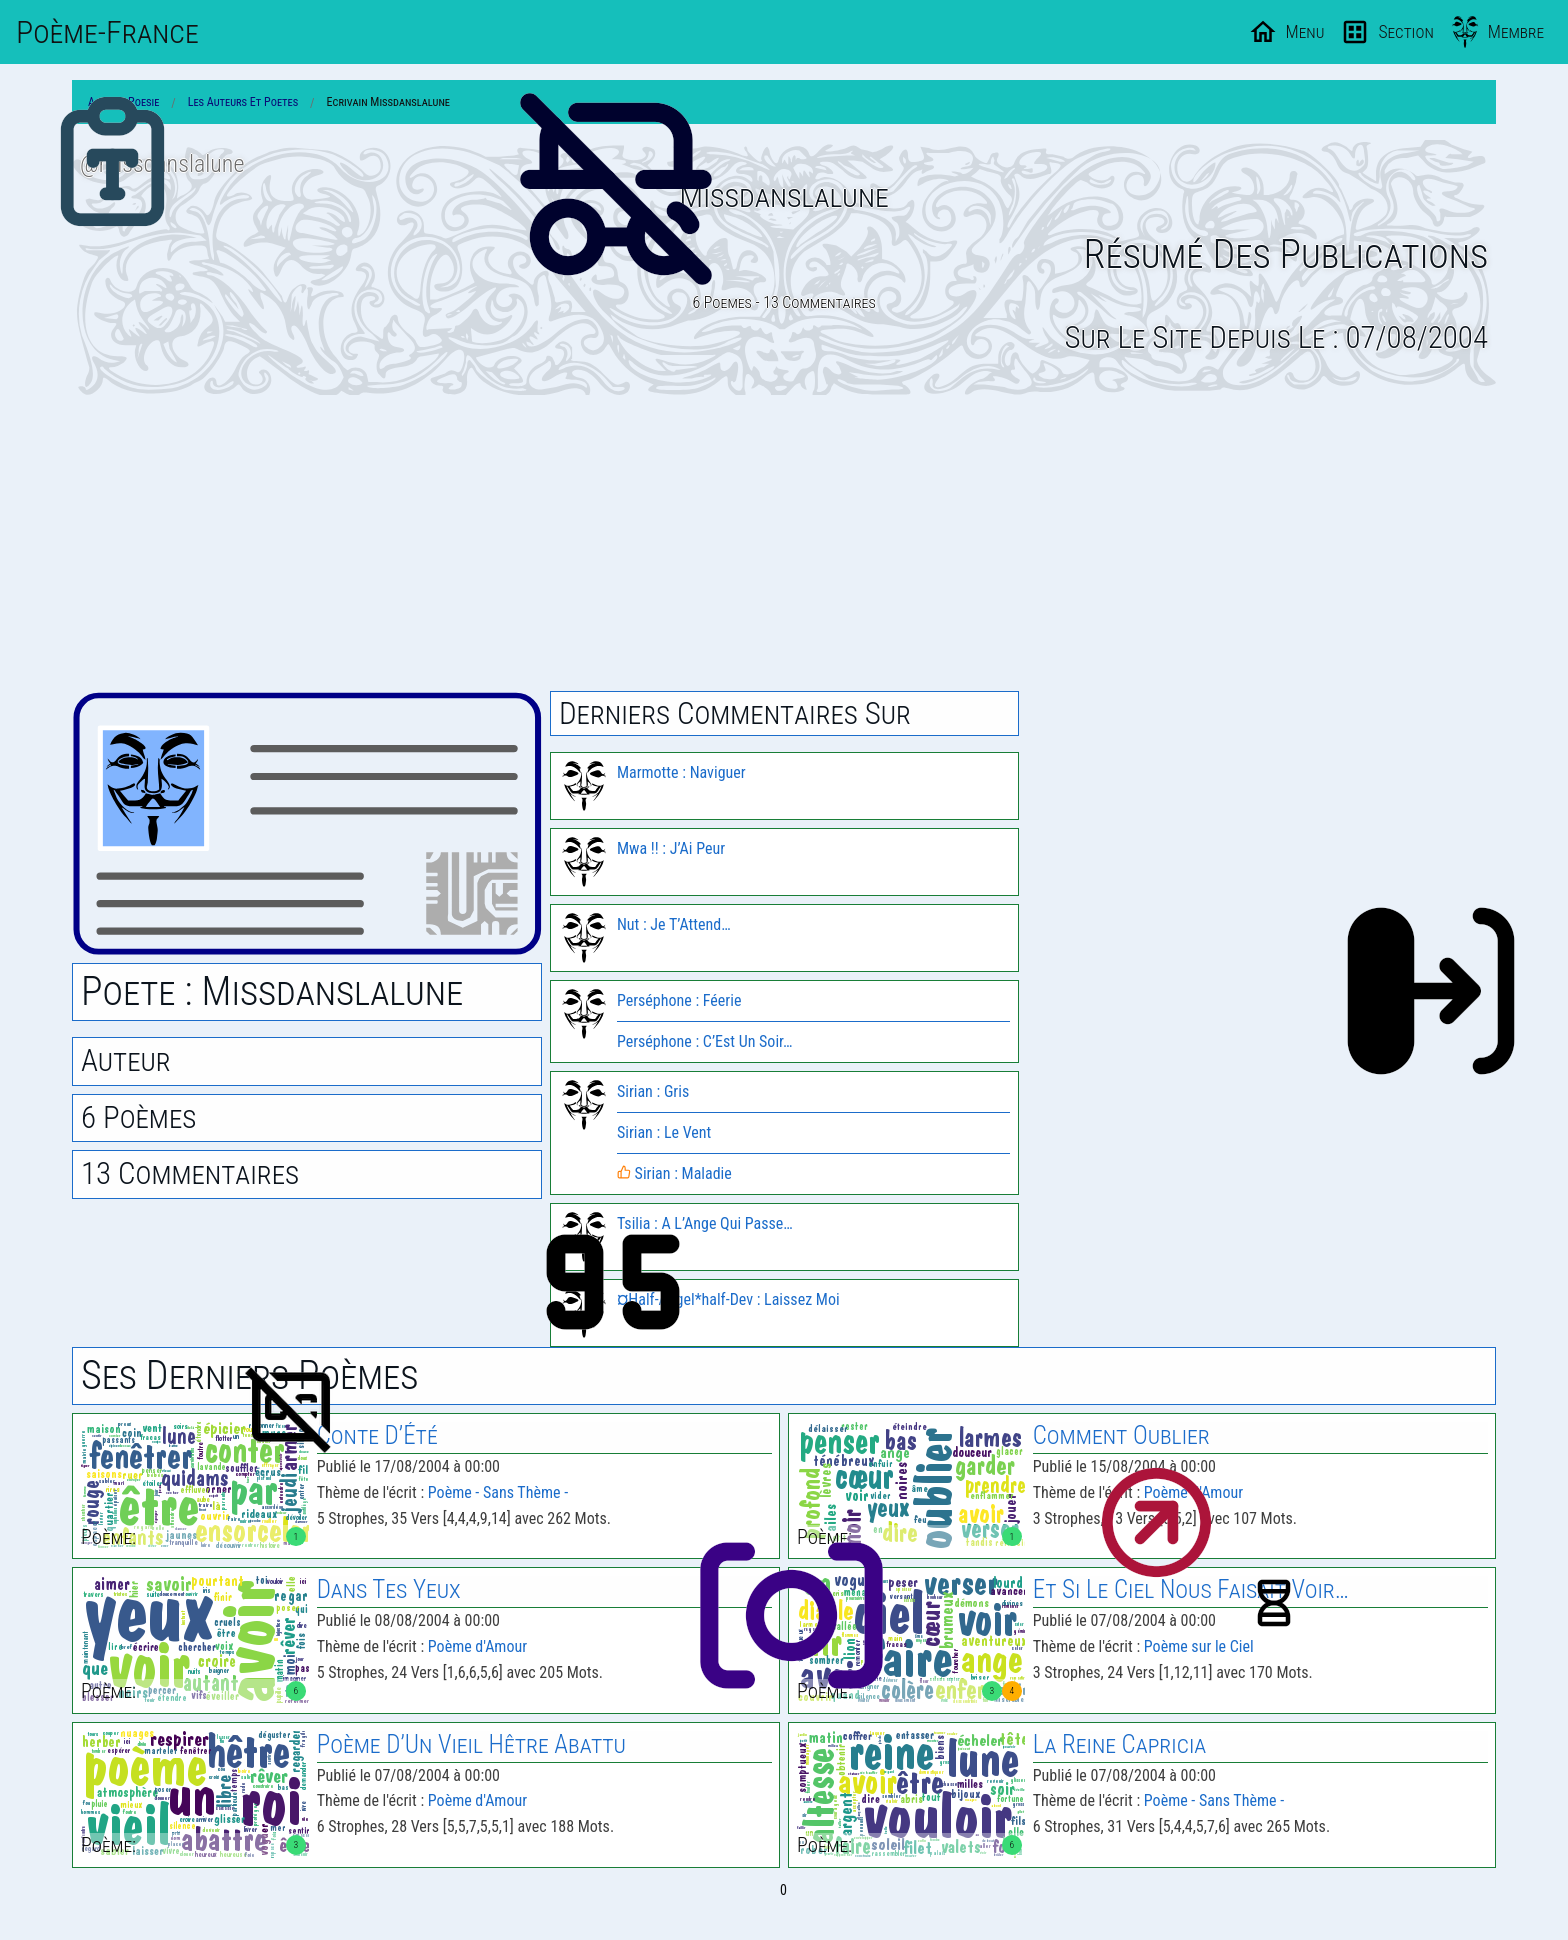 The image size is (1568, 1940). Describe the element at coordinates (112, 161) in the screenshot. I see `access text formatting options for clipboard content` at that location.